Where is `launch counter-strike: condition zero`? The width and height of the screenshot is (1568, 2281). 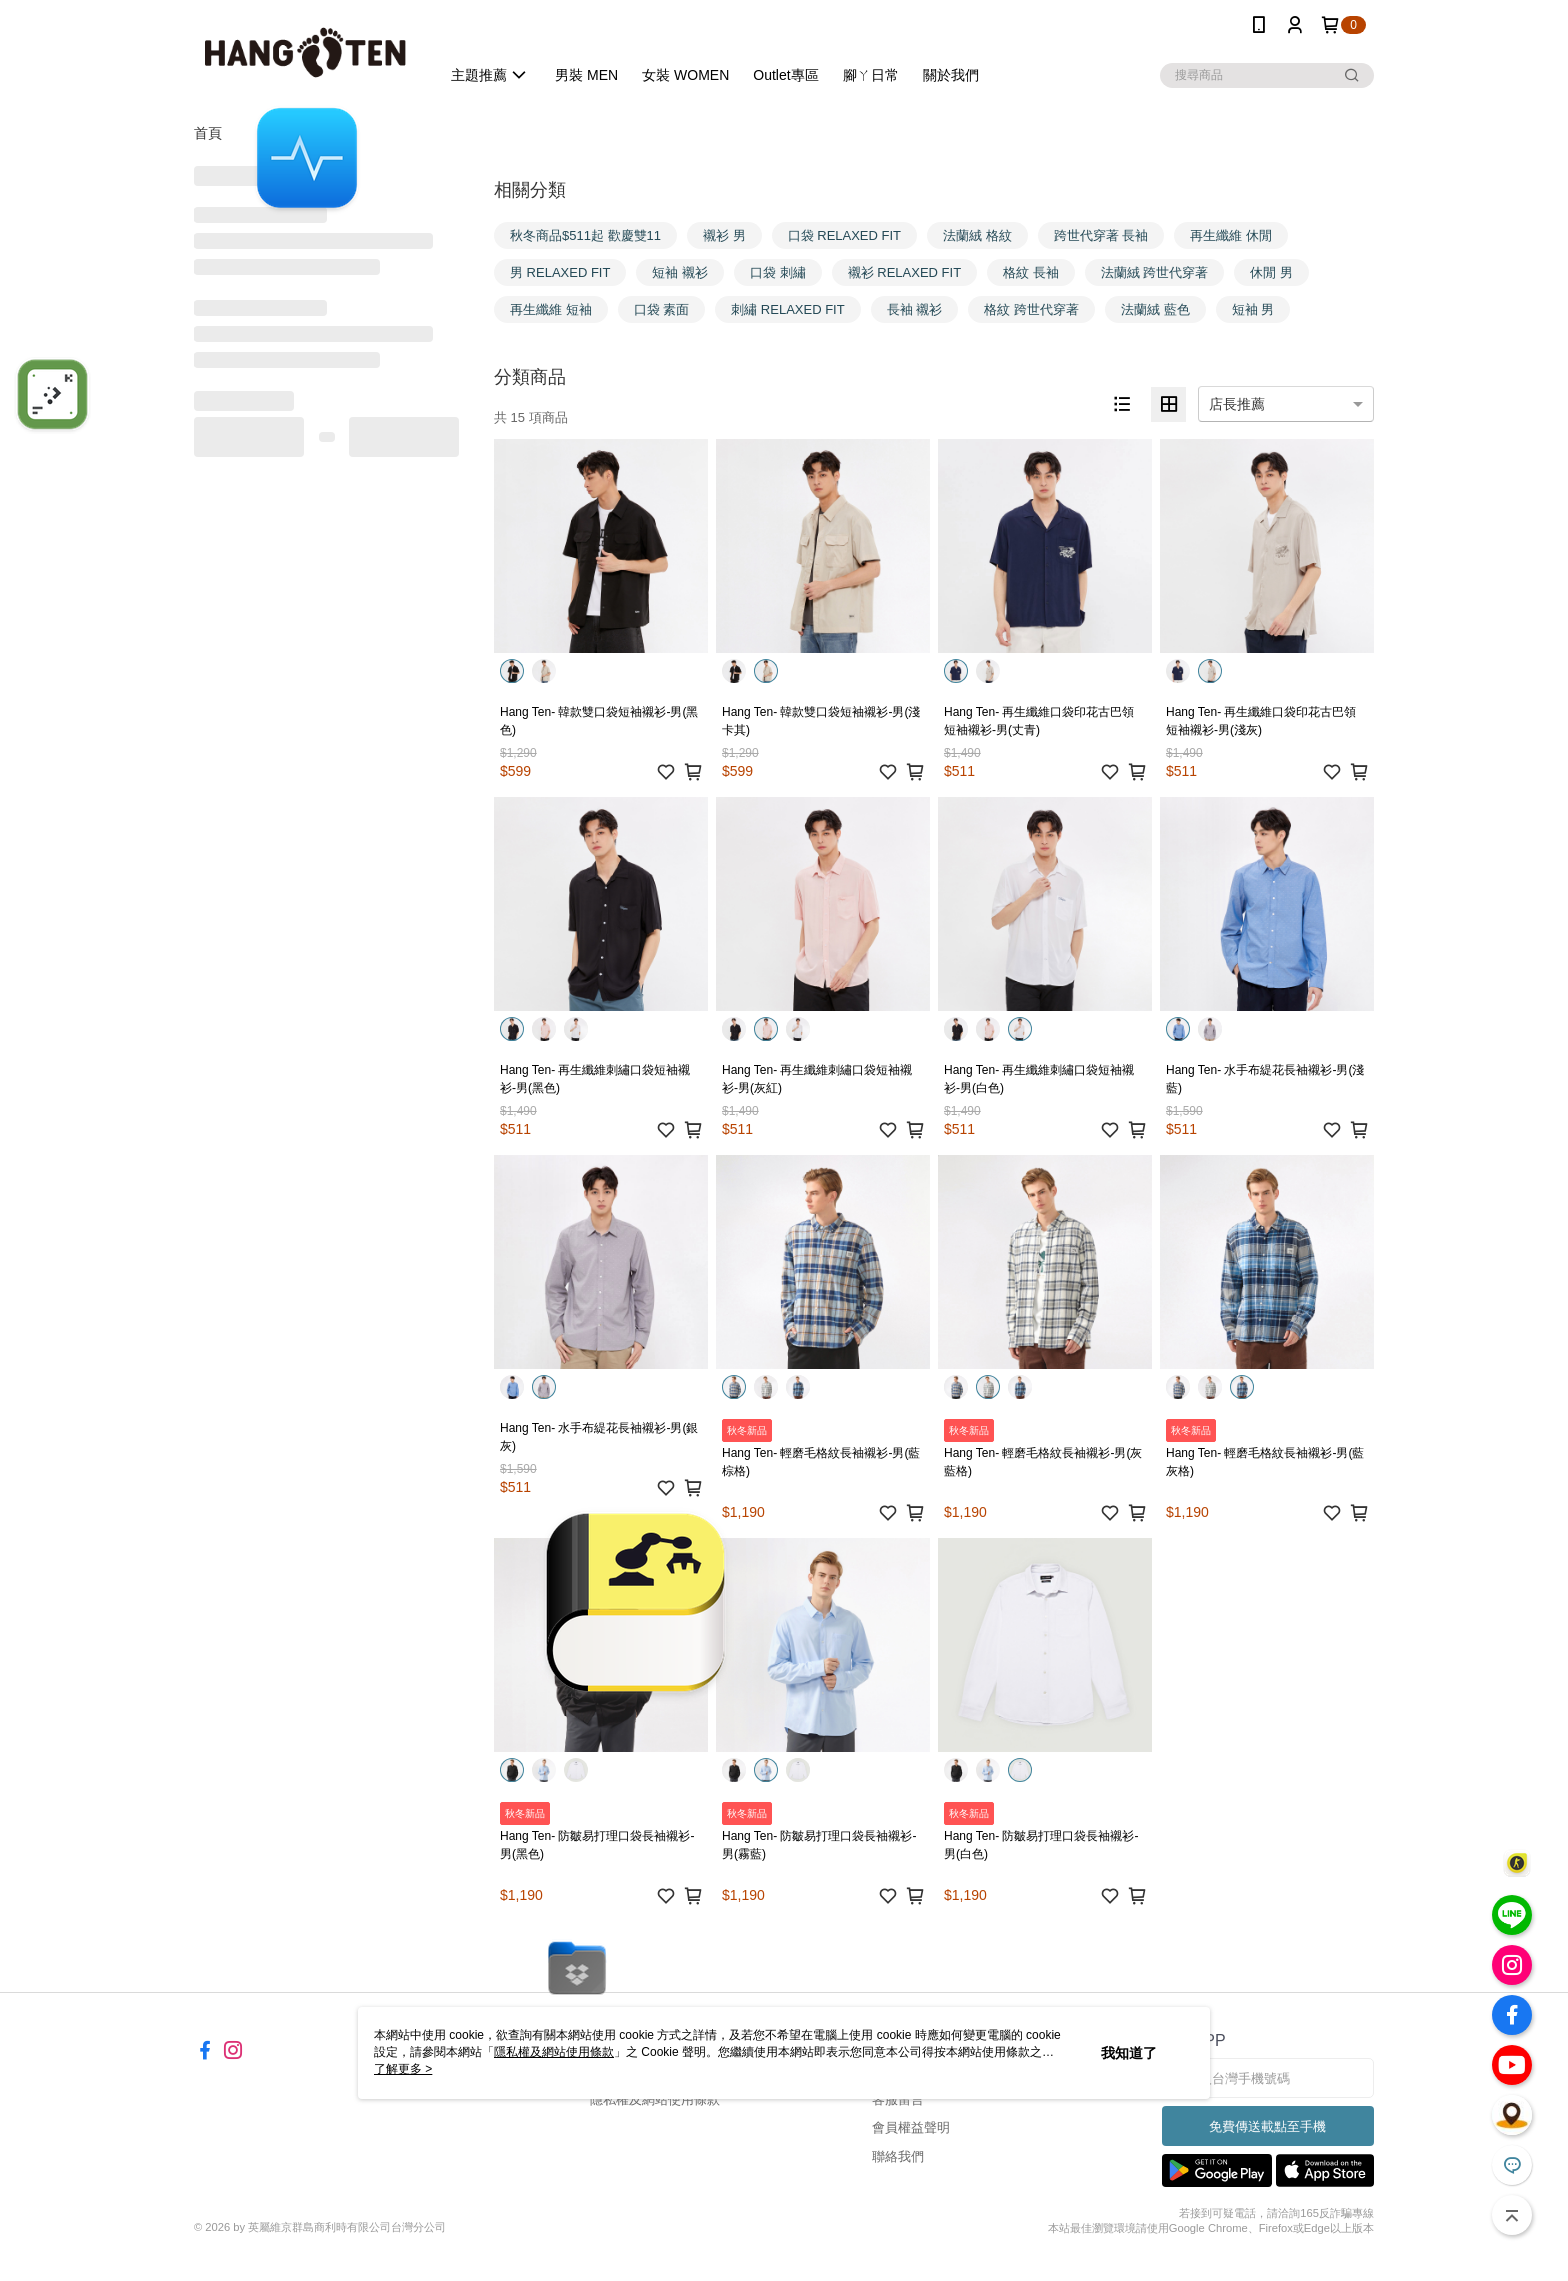 launch counter-strike: condition zero is located at coordinates (1517, 1863).